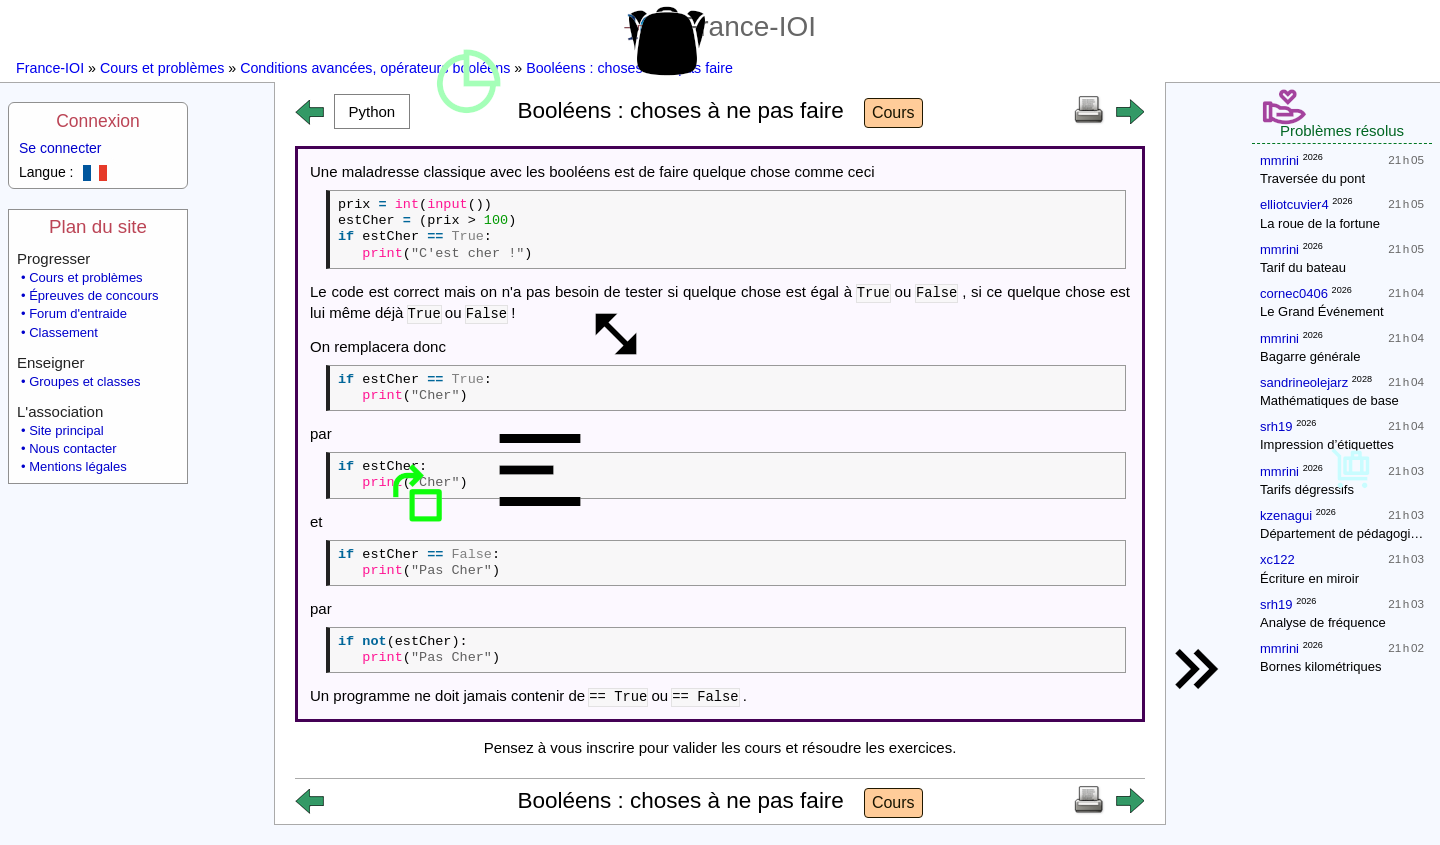 The width and height of the screenshot is (1440, 845). Describe the element at coordinates (616, 334) in the screenshot. I see `expand content diagonally` at that location.